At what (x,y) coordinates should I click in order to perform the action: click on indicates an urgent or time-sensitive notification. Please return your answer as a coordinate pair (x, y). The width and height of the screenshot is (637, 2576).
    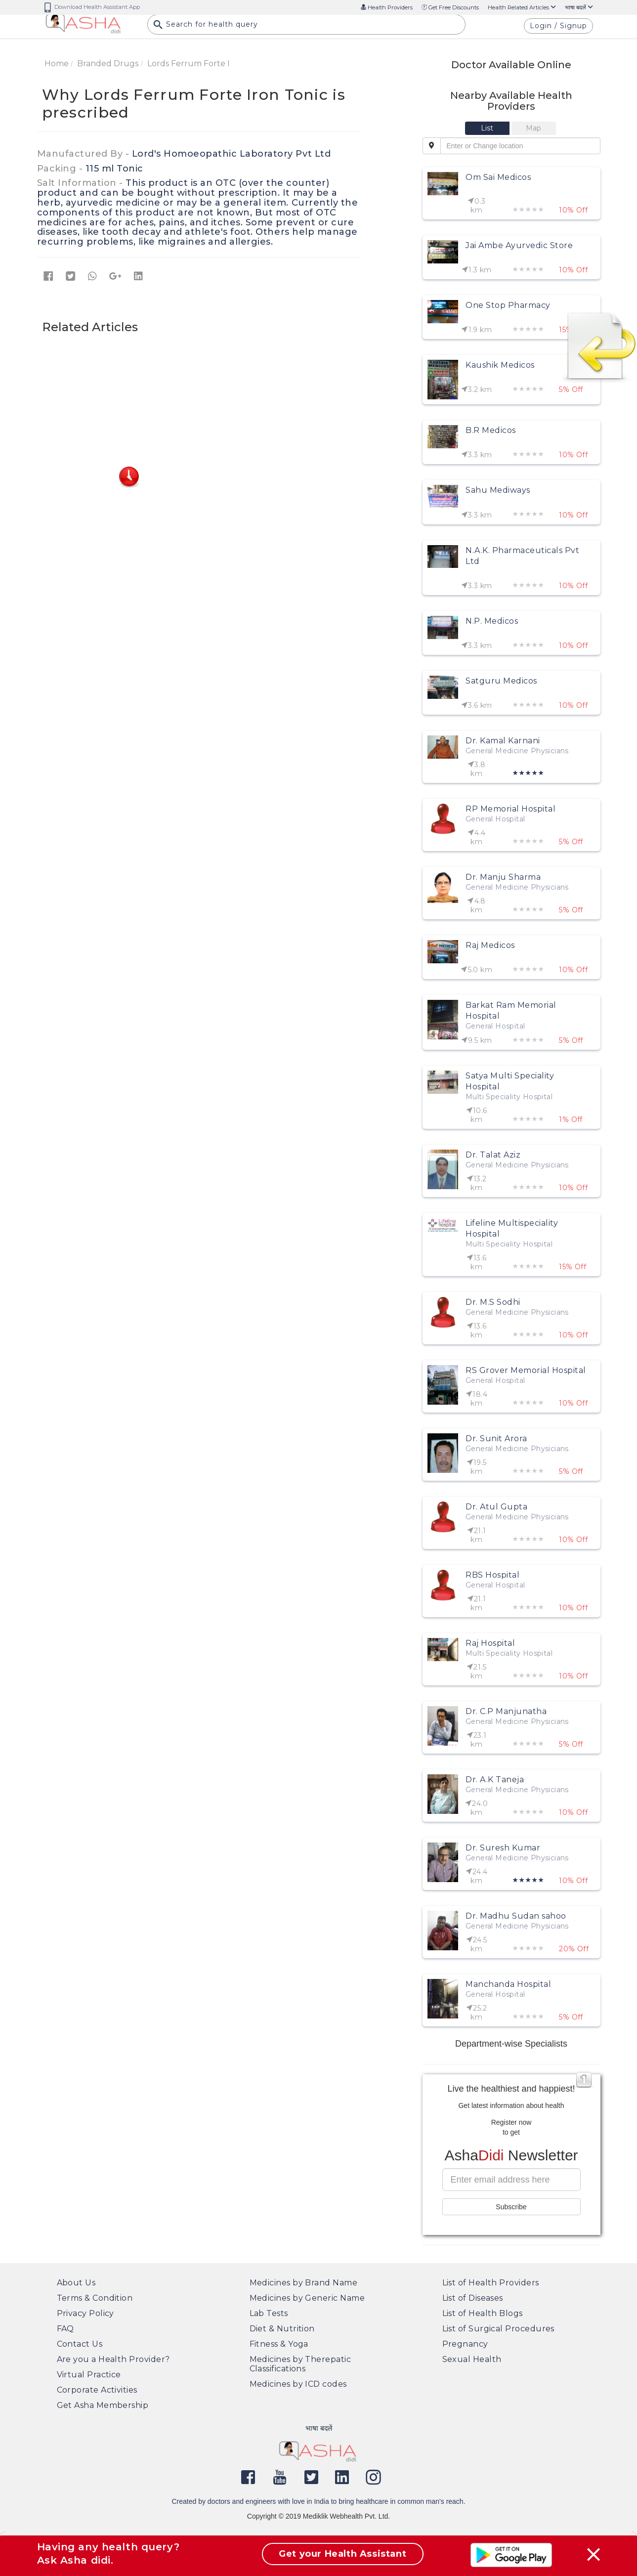
    Looking at the image, I should click on (129, 477).